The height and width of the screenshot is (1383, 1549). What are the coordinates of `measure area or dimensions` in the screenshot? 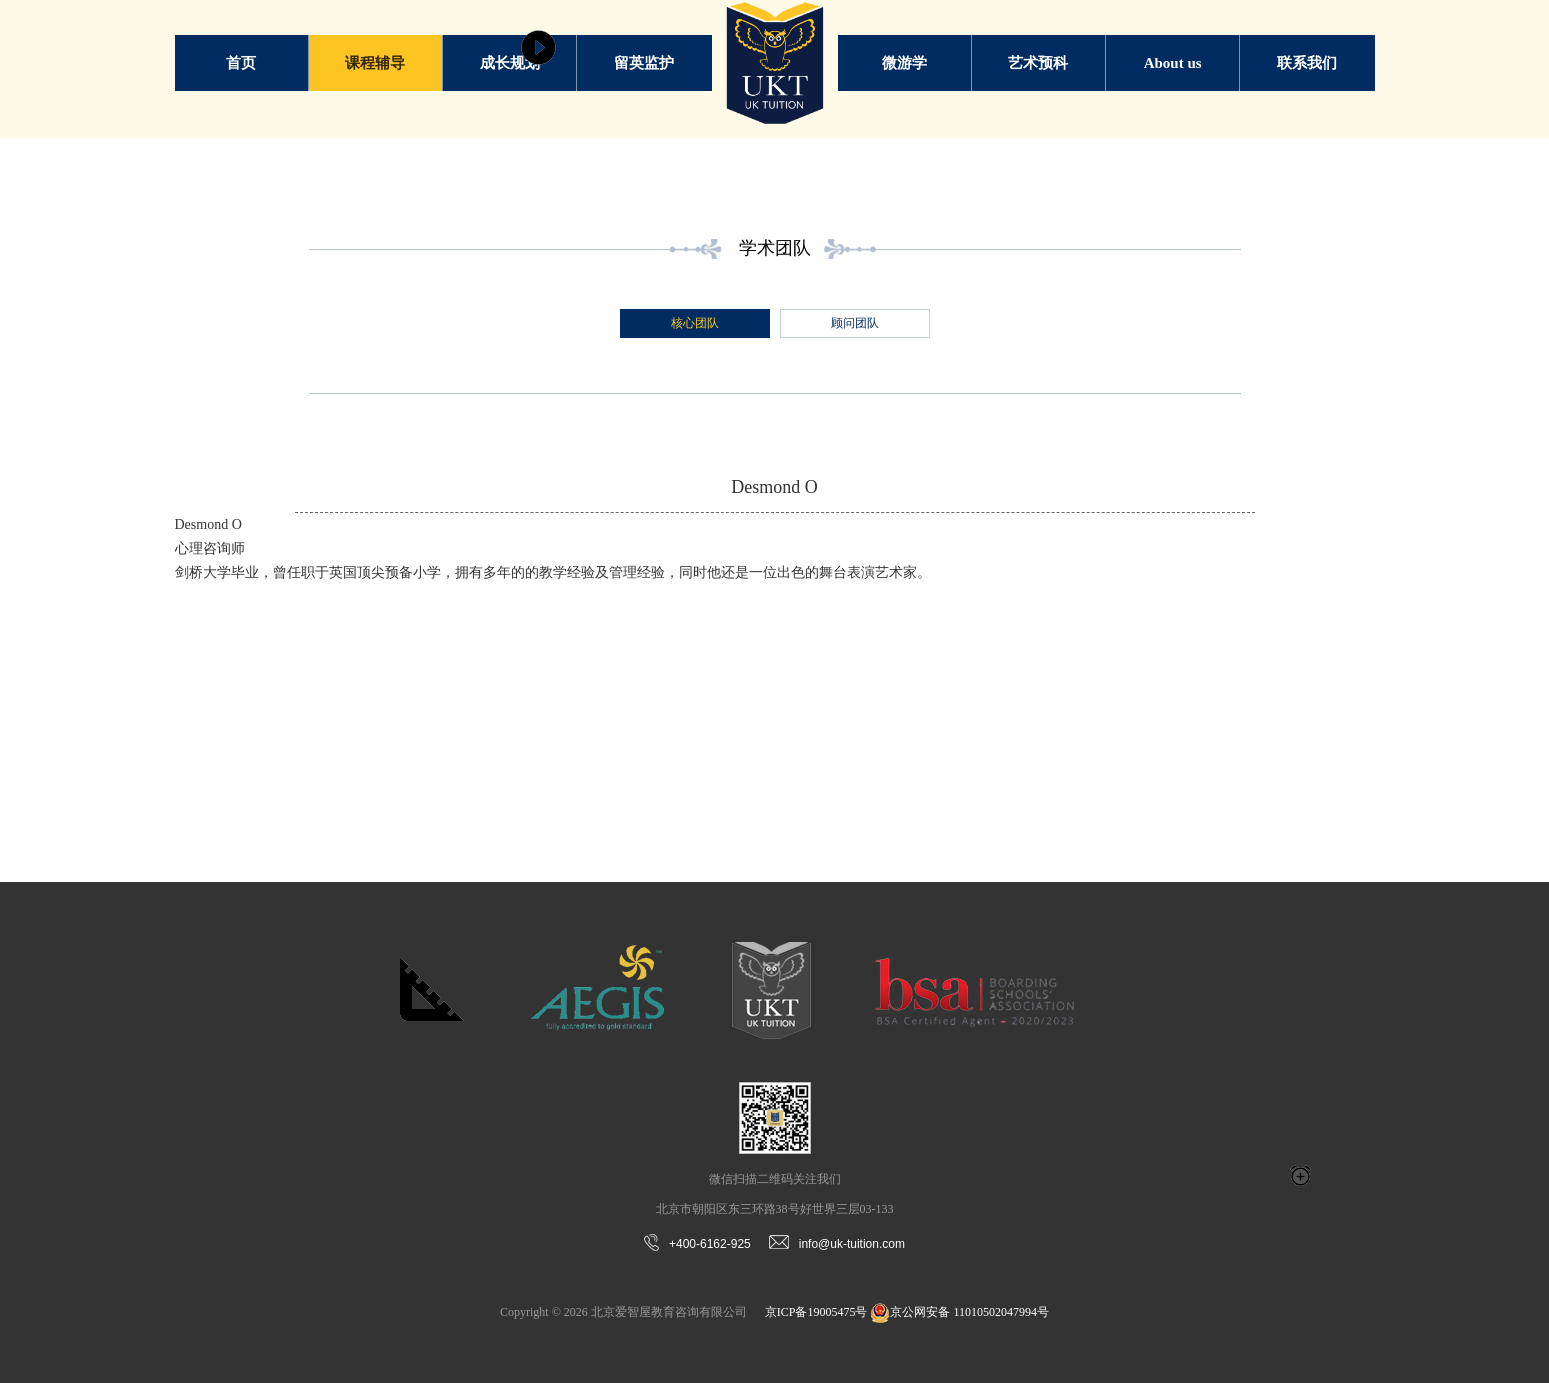 It's located at (432, 989).